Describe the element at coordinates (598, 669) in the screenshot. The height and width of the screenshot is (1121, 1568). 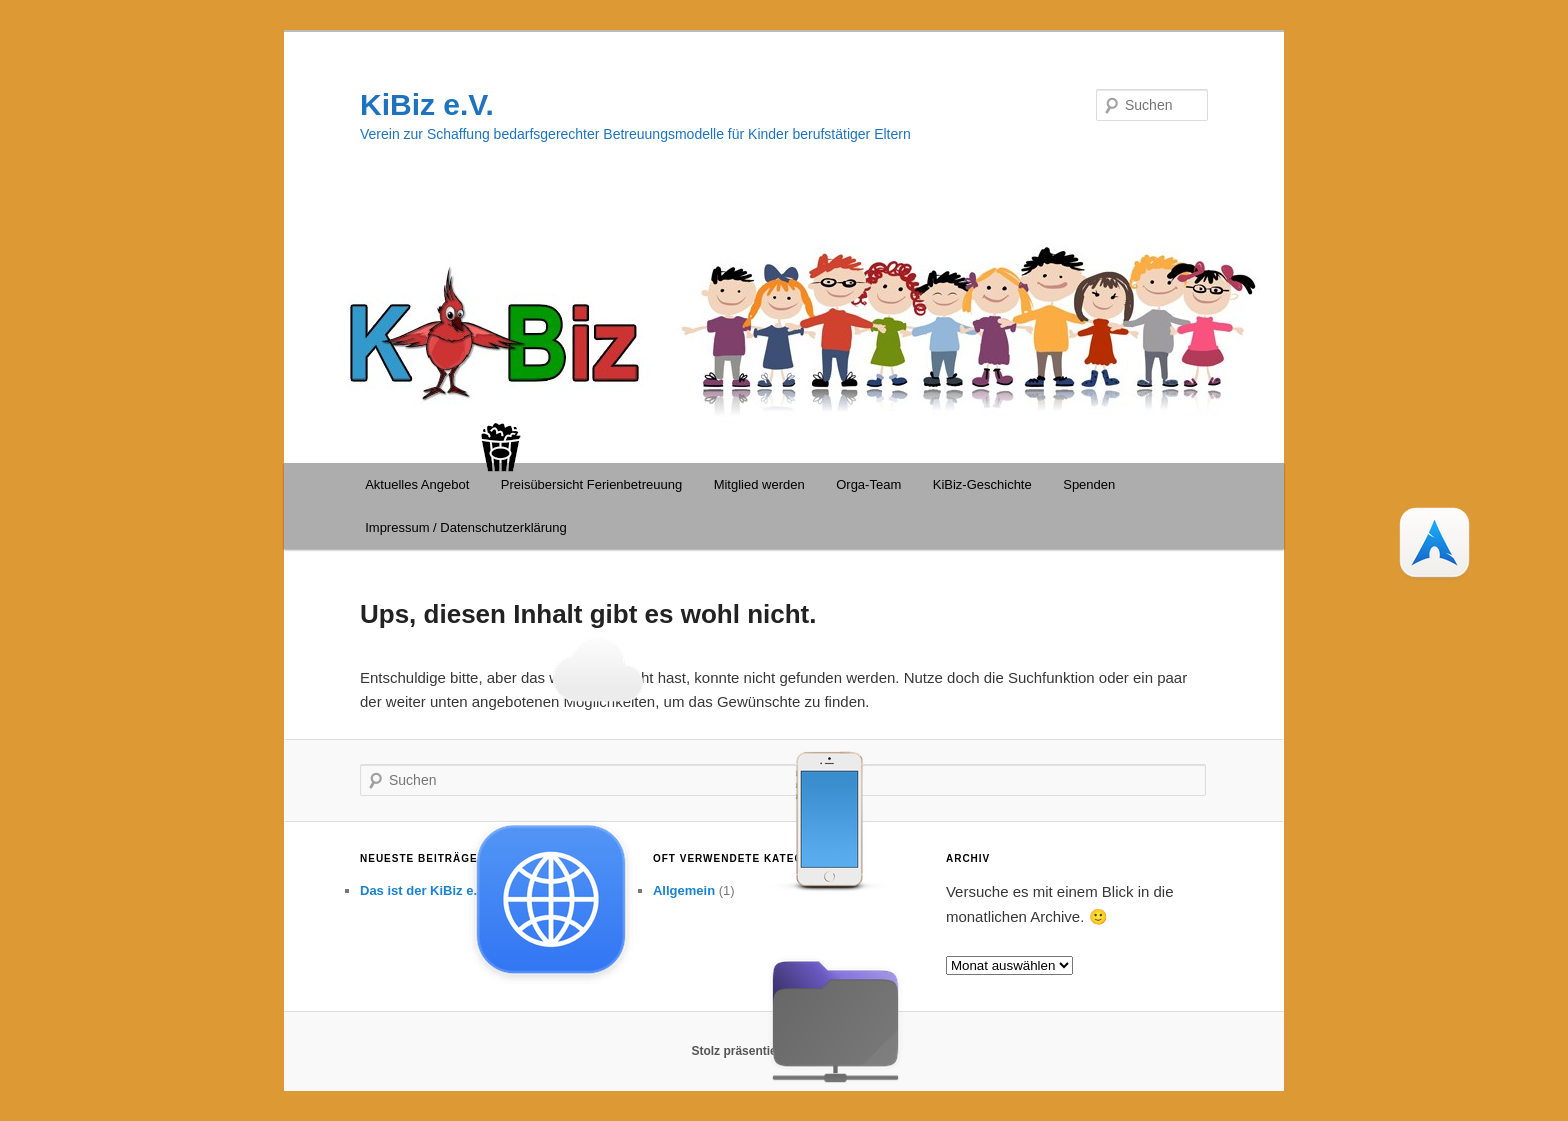
I see `indicates overcast or cloudy weather conditions` at that location.